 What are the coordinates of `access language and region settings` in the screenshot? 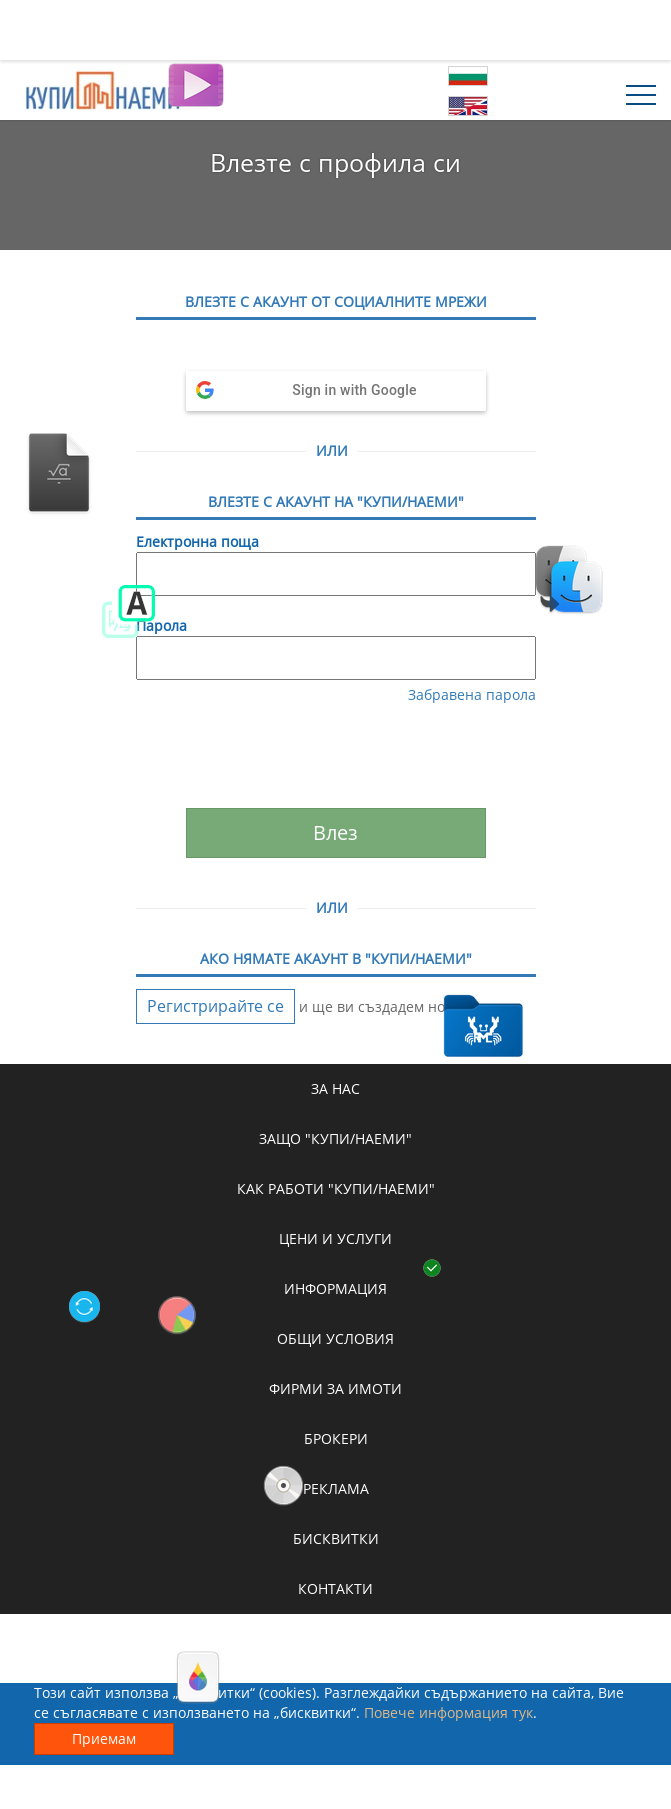 It's located at (128, 611).